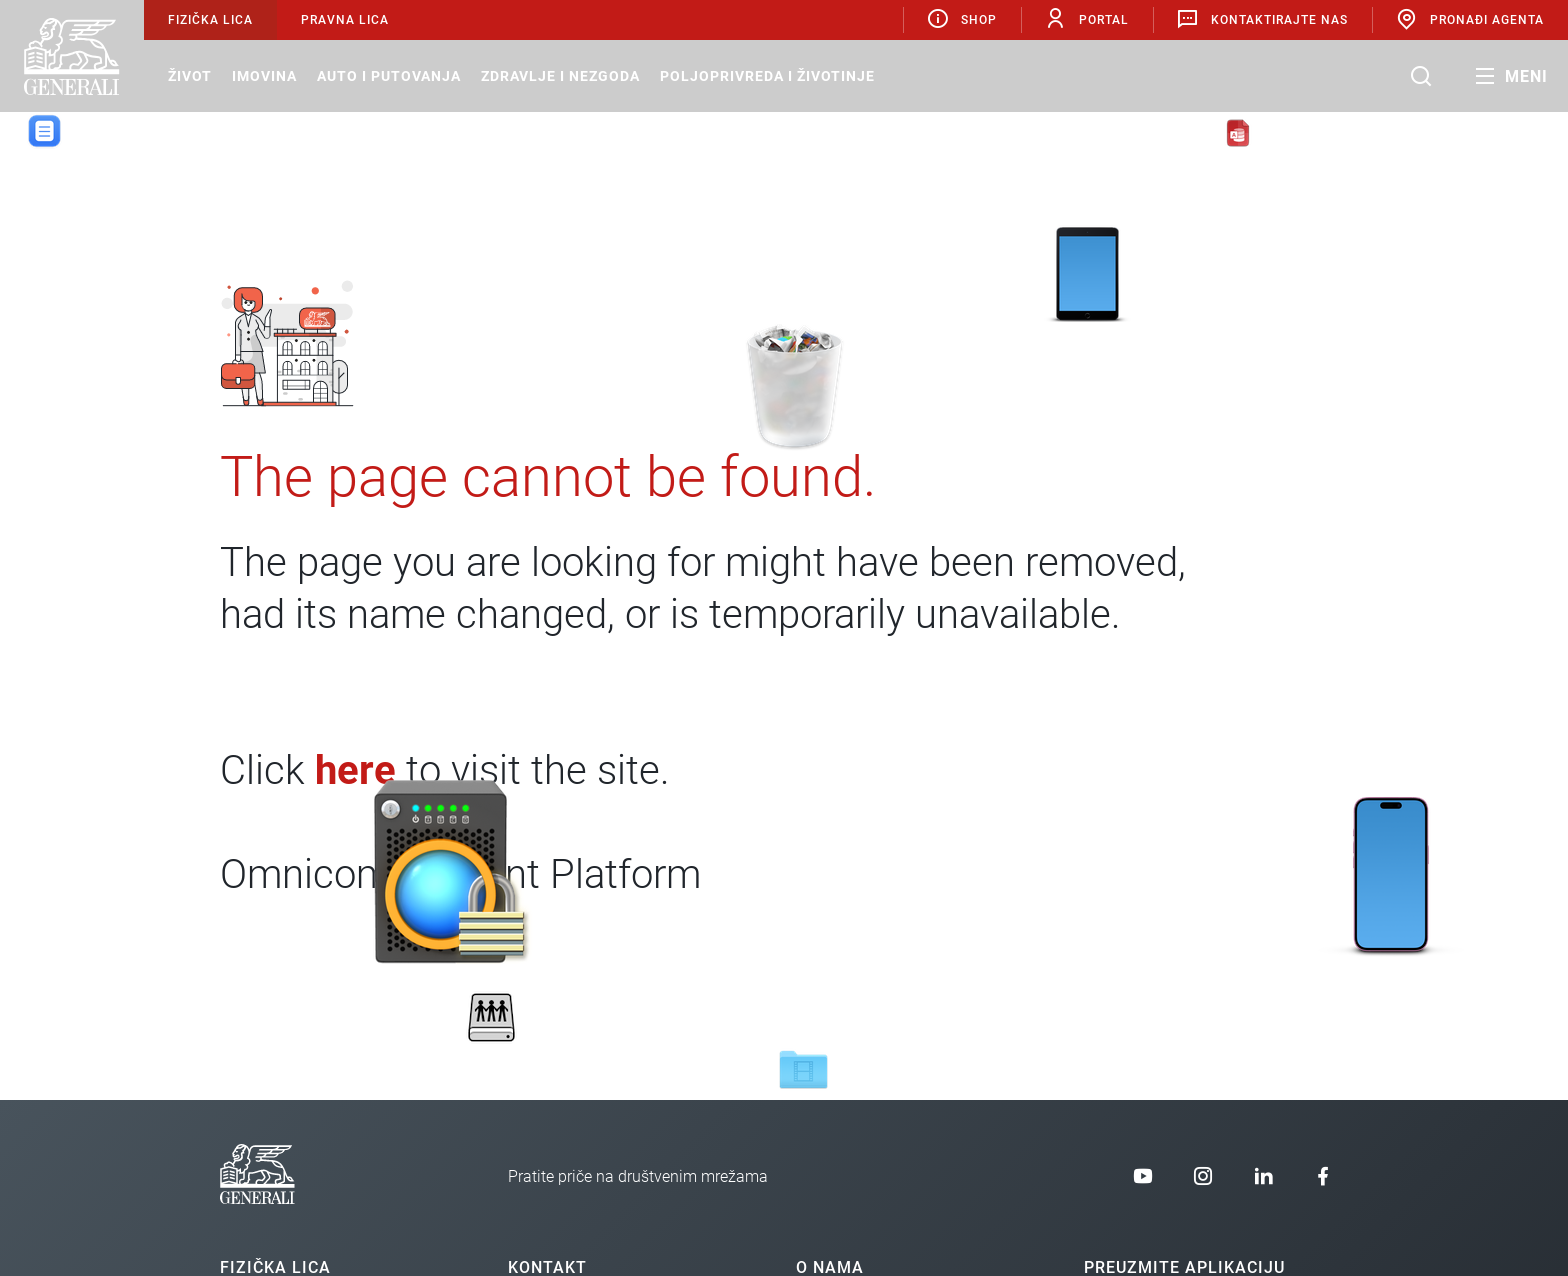  I want to click on iPad Mini 3 device icon in system settings, so click(1087, 265).